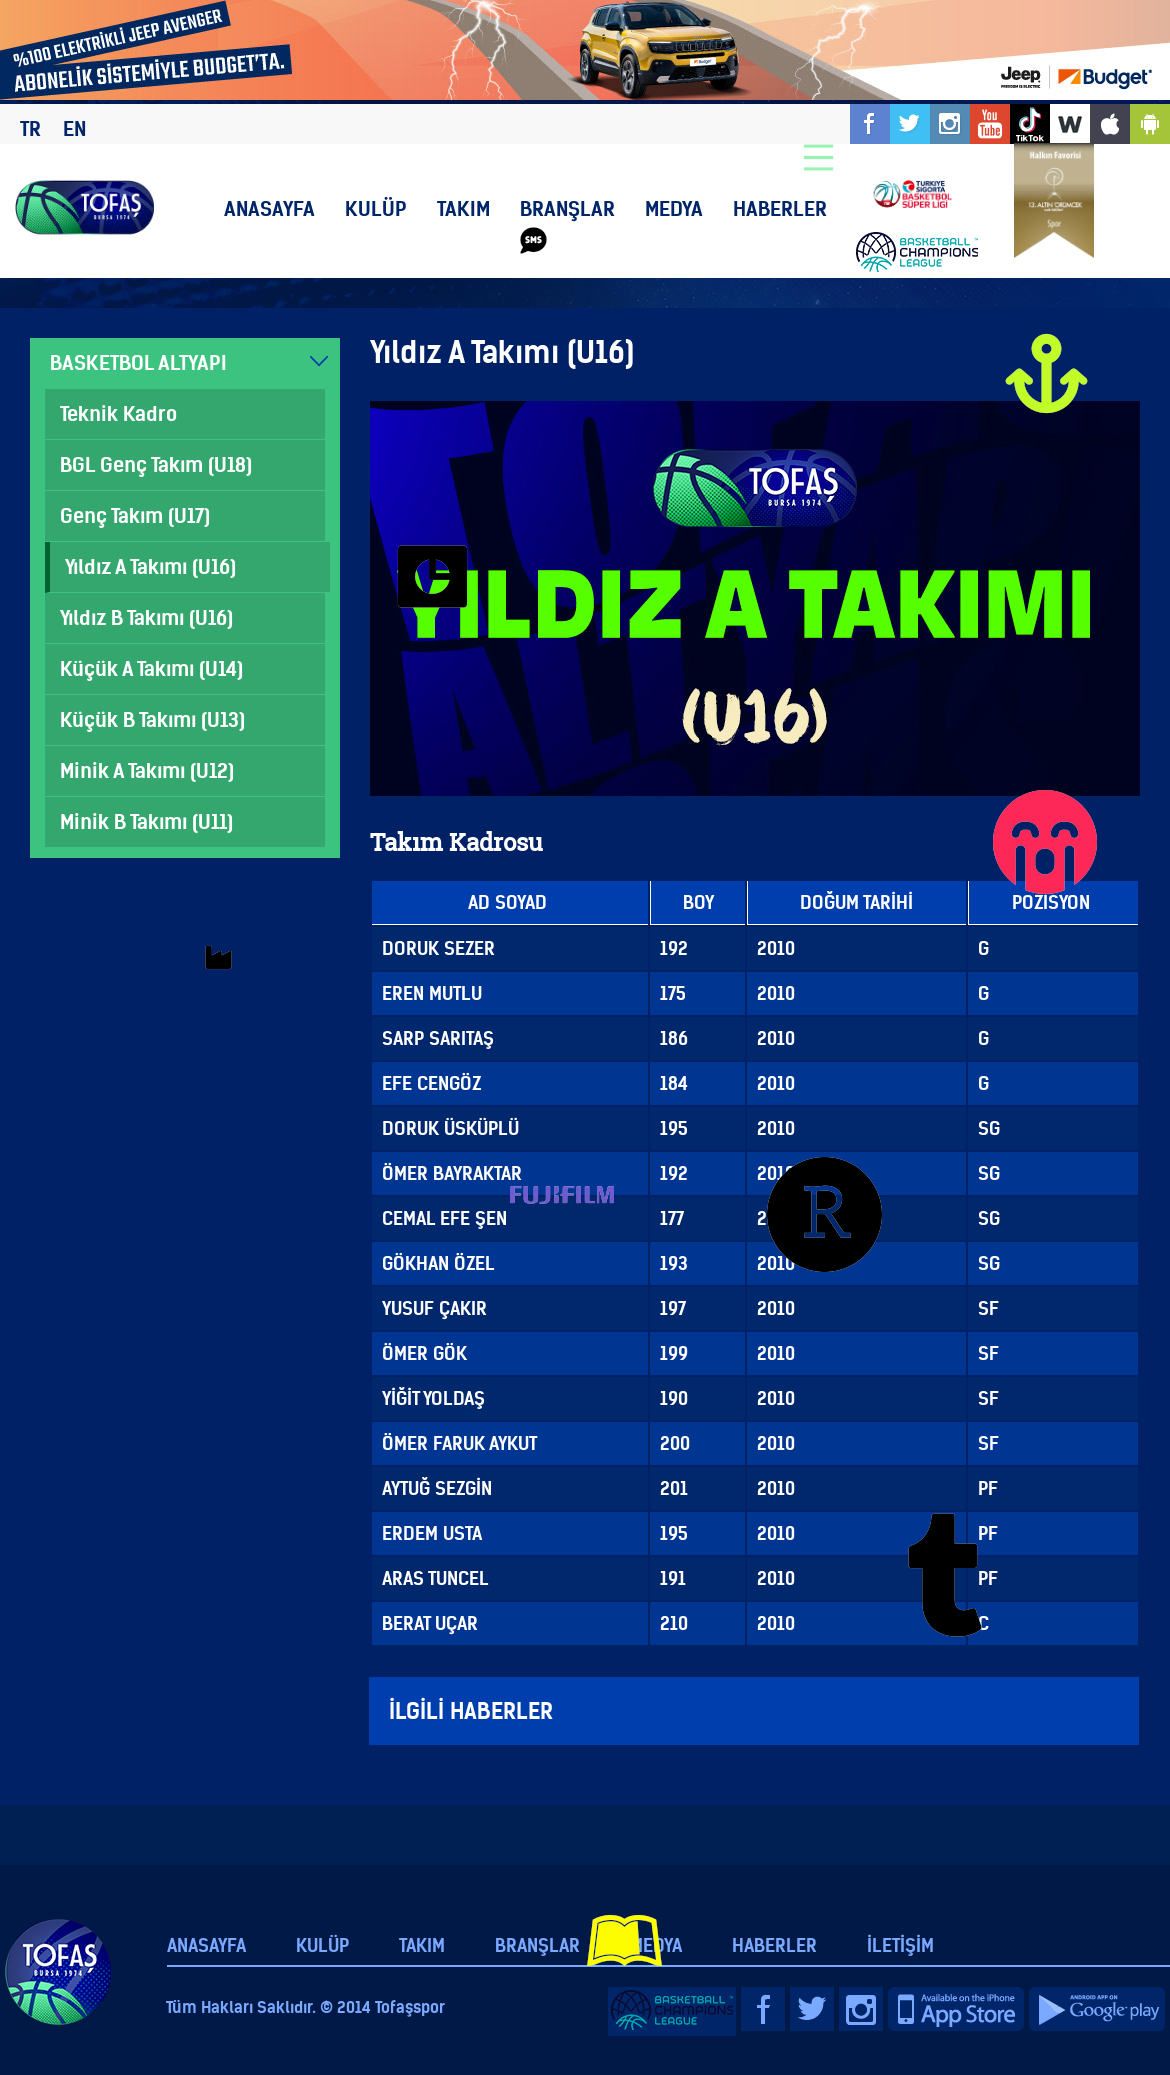  I want to click on view business analytics dashboard, so click(432, 576).